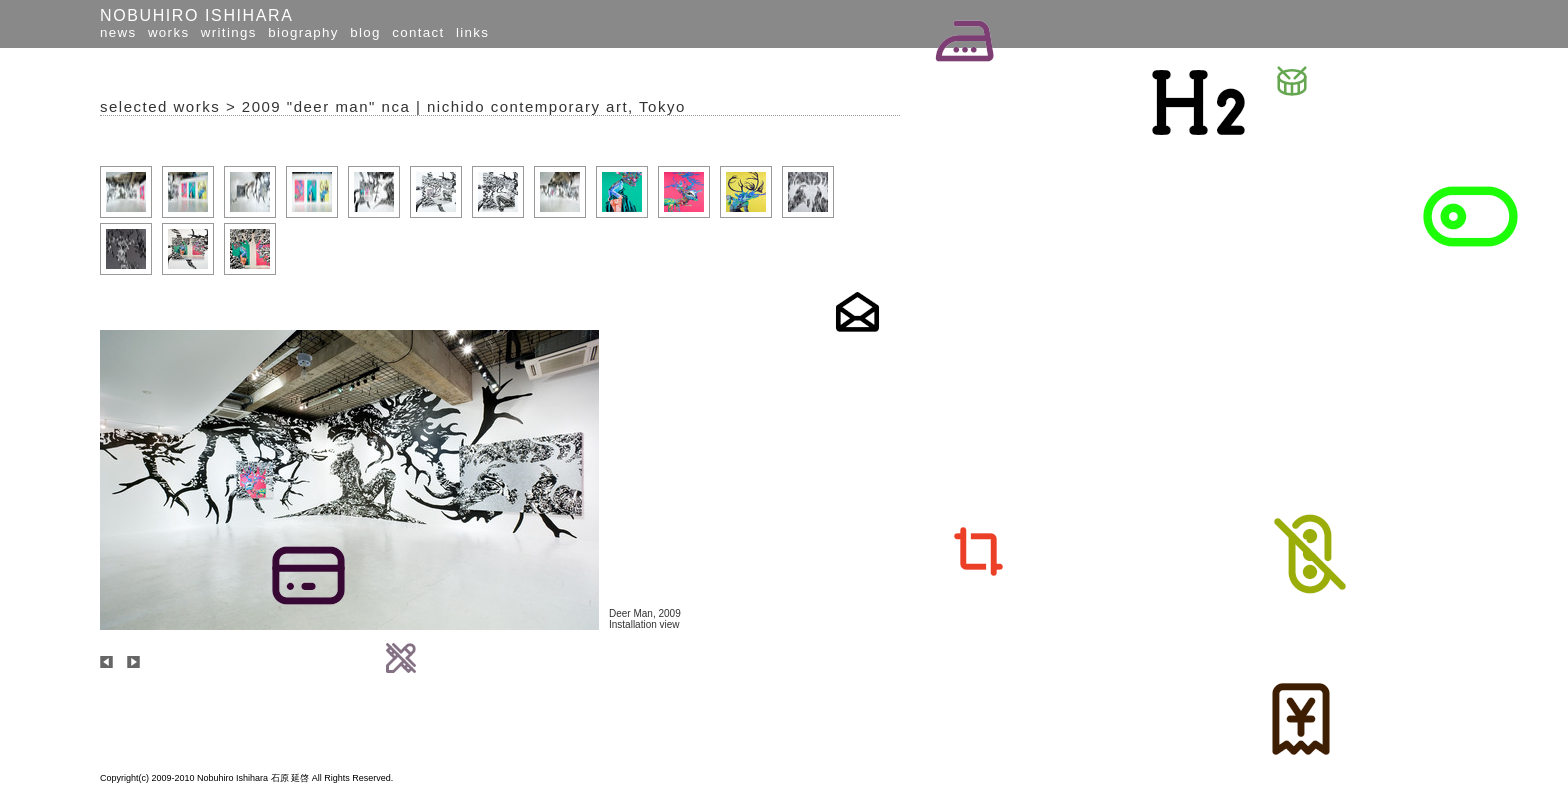  I want to click on view opened or read mail, so click(857, 313).